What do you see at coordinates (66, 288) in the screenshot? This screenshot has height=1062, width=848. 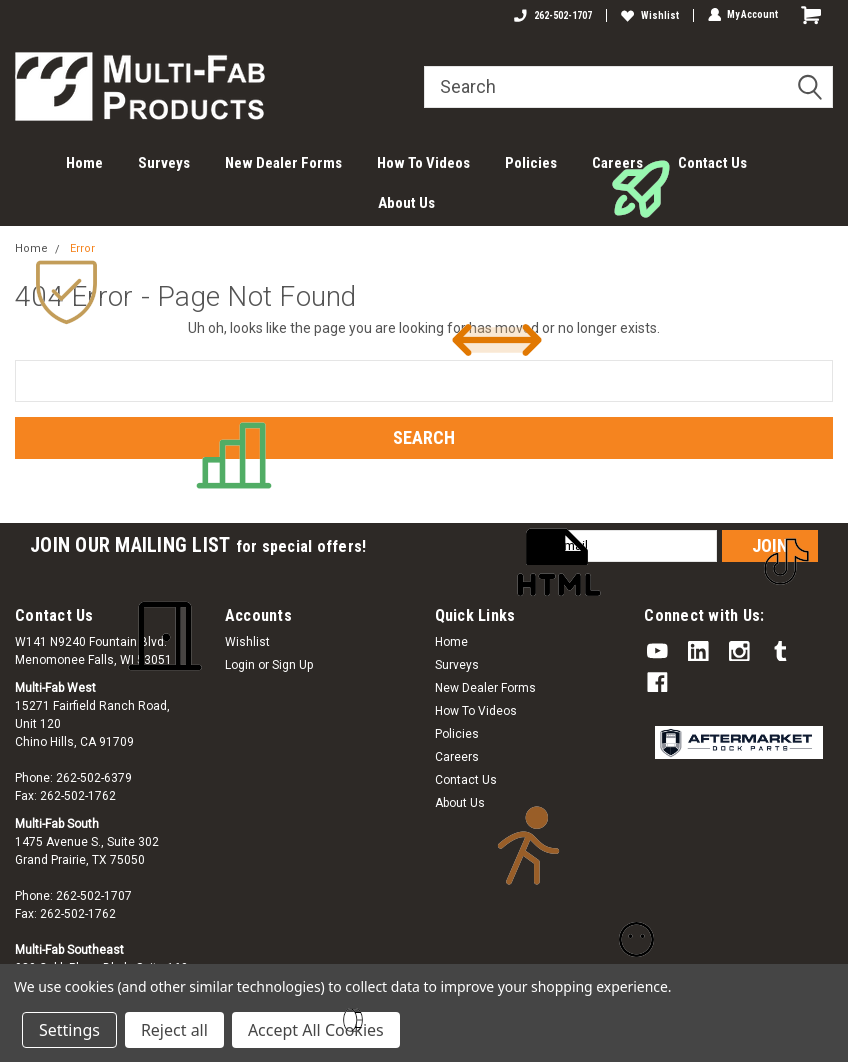 I see `indicates a verified or secure status` at bounding box center [66, 288].